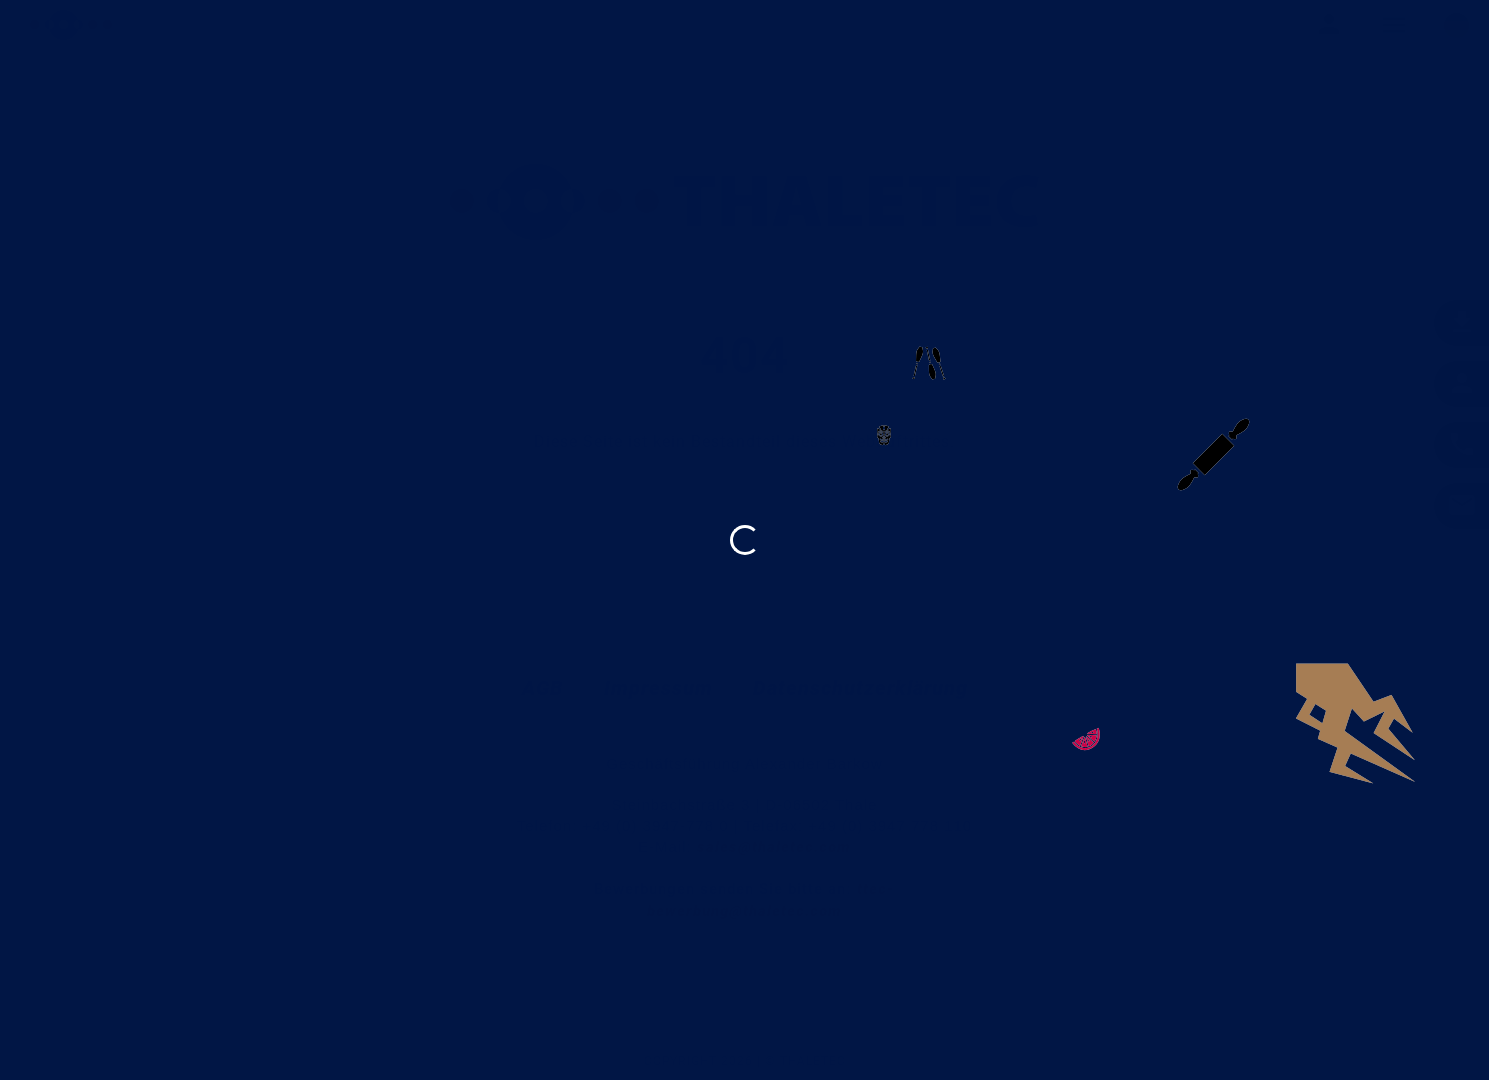 Image resolution: width=1489 pixels, height=1080 pixels. What do you see at coordinates (1355, 724) in the screenshot?
I see `indicates a severe thunderstorm warning` at bounding box center [1355, 724].